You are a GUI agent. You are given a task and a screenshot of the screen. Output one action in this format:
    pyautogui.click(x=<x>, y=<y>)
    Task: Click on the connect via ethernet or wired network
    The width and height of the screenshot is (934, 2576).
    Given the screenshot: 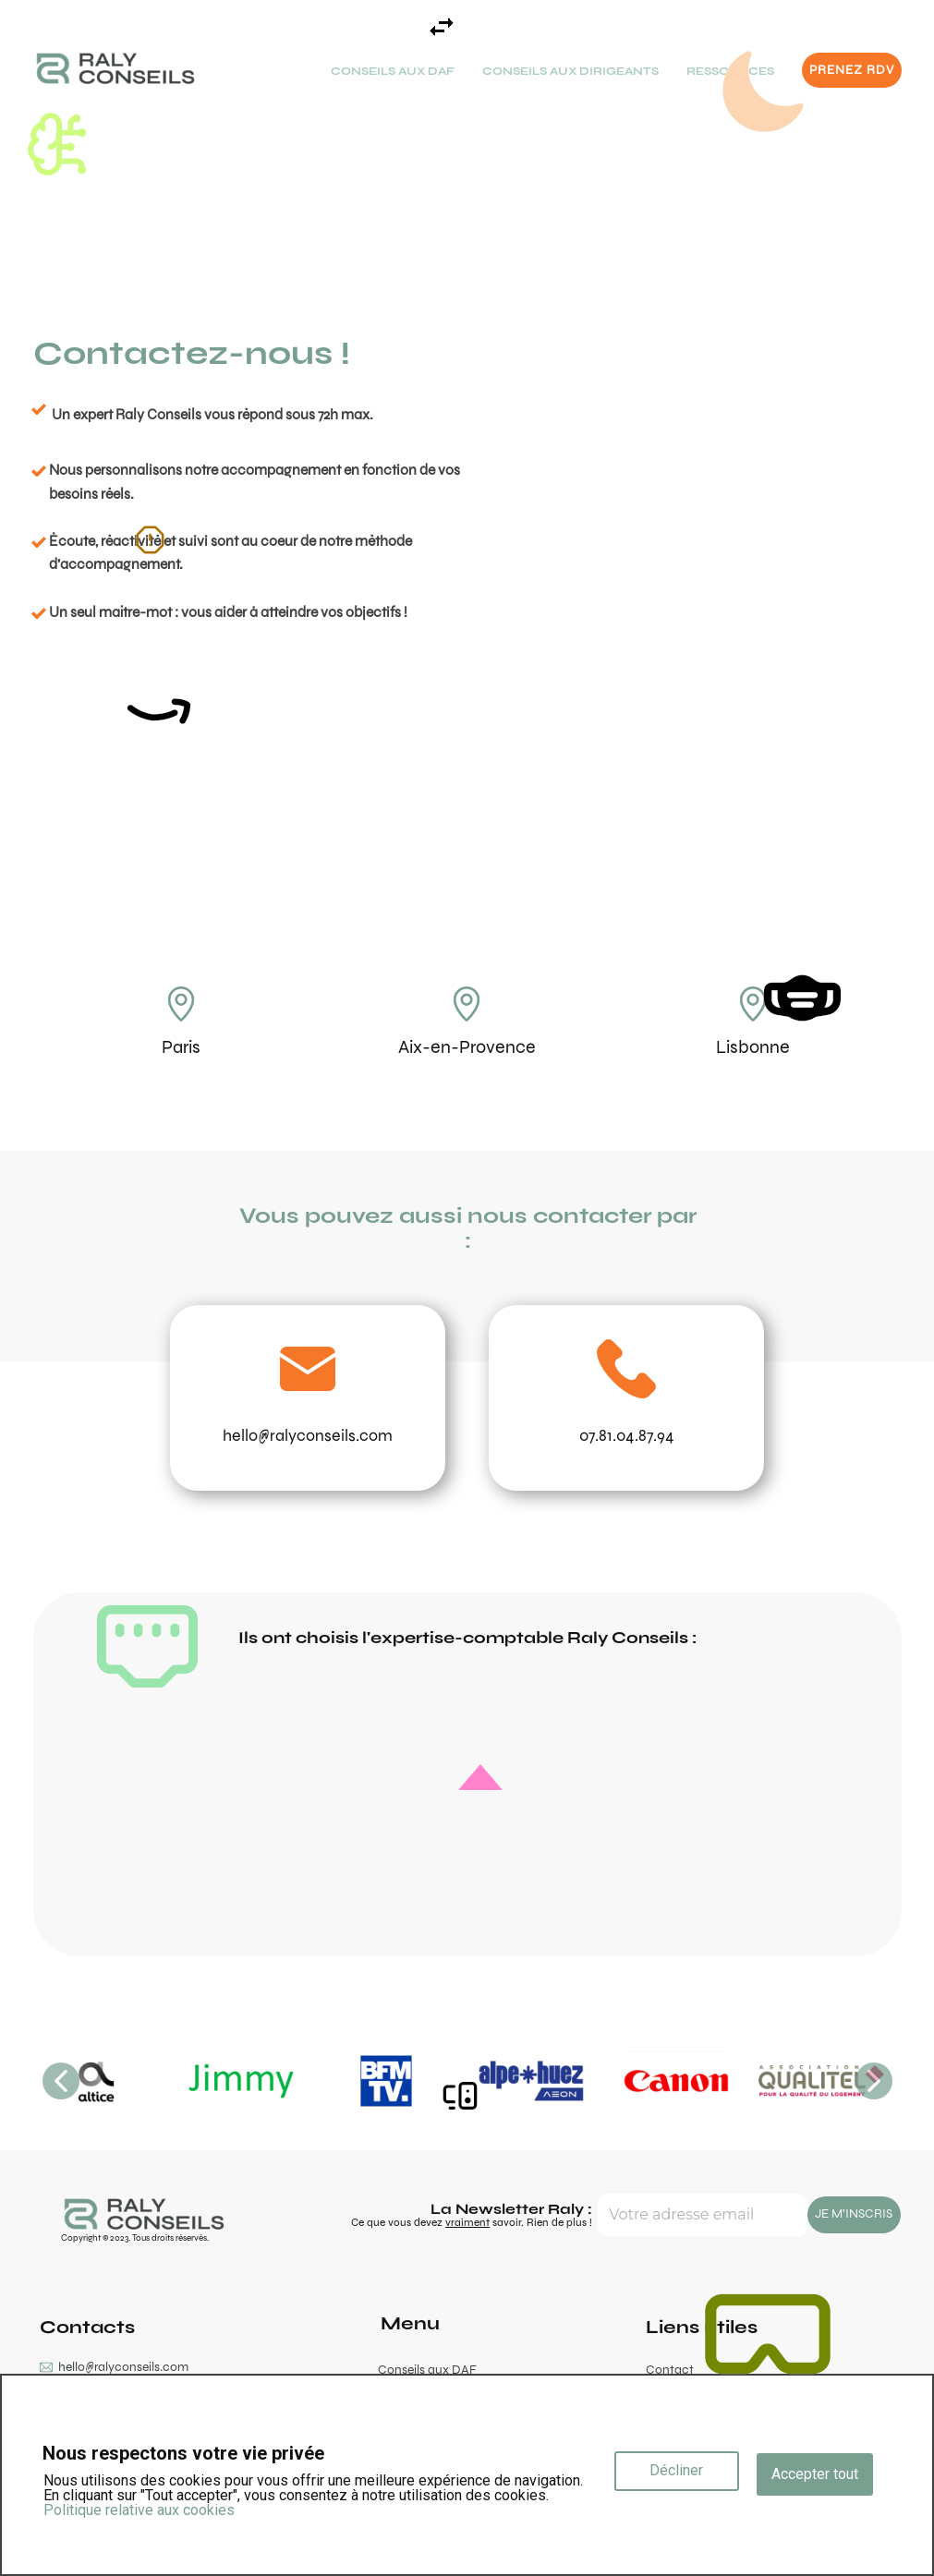 What is the action you would take?
    pyautogui.click(x=147, y=1646)
    